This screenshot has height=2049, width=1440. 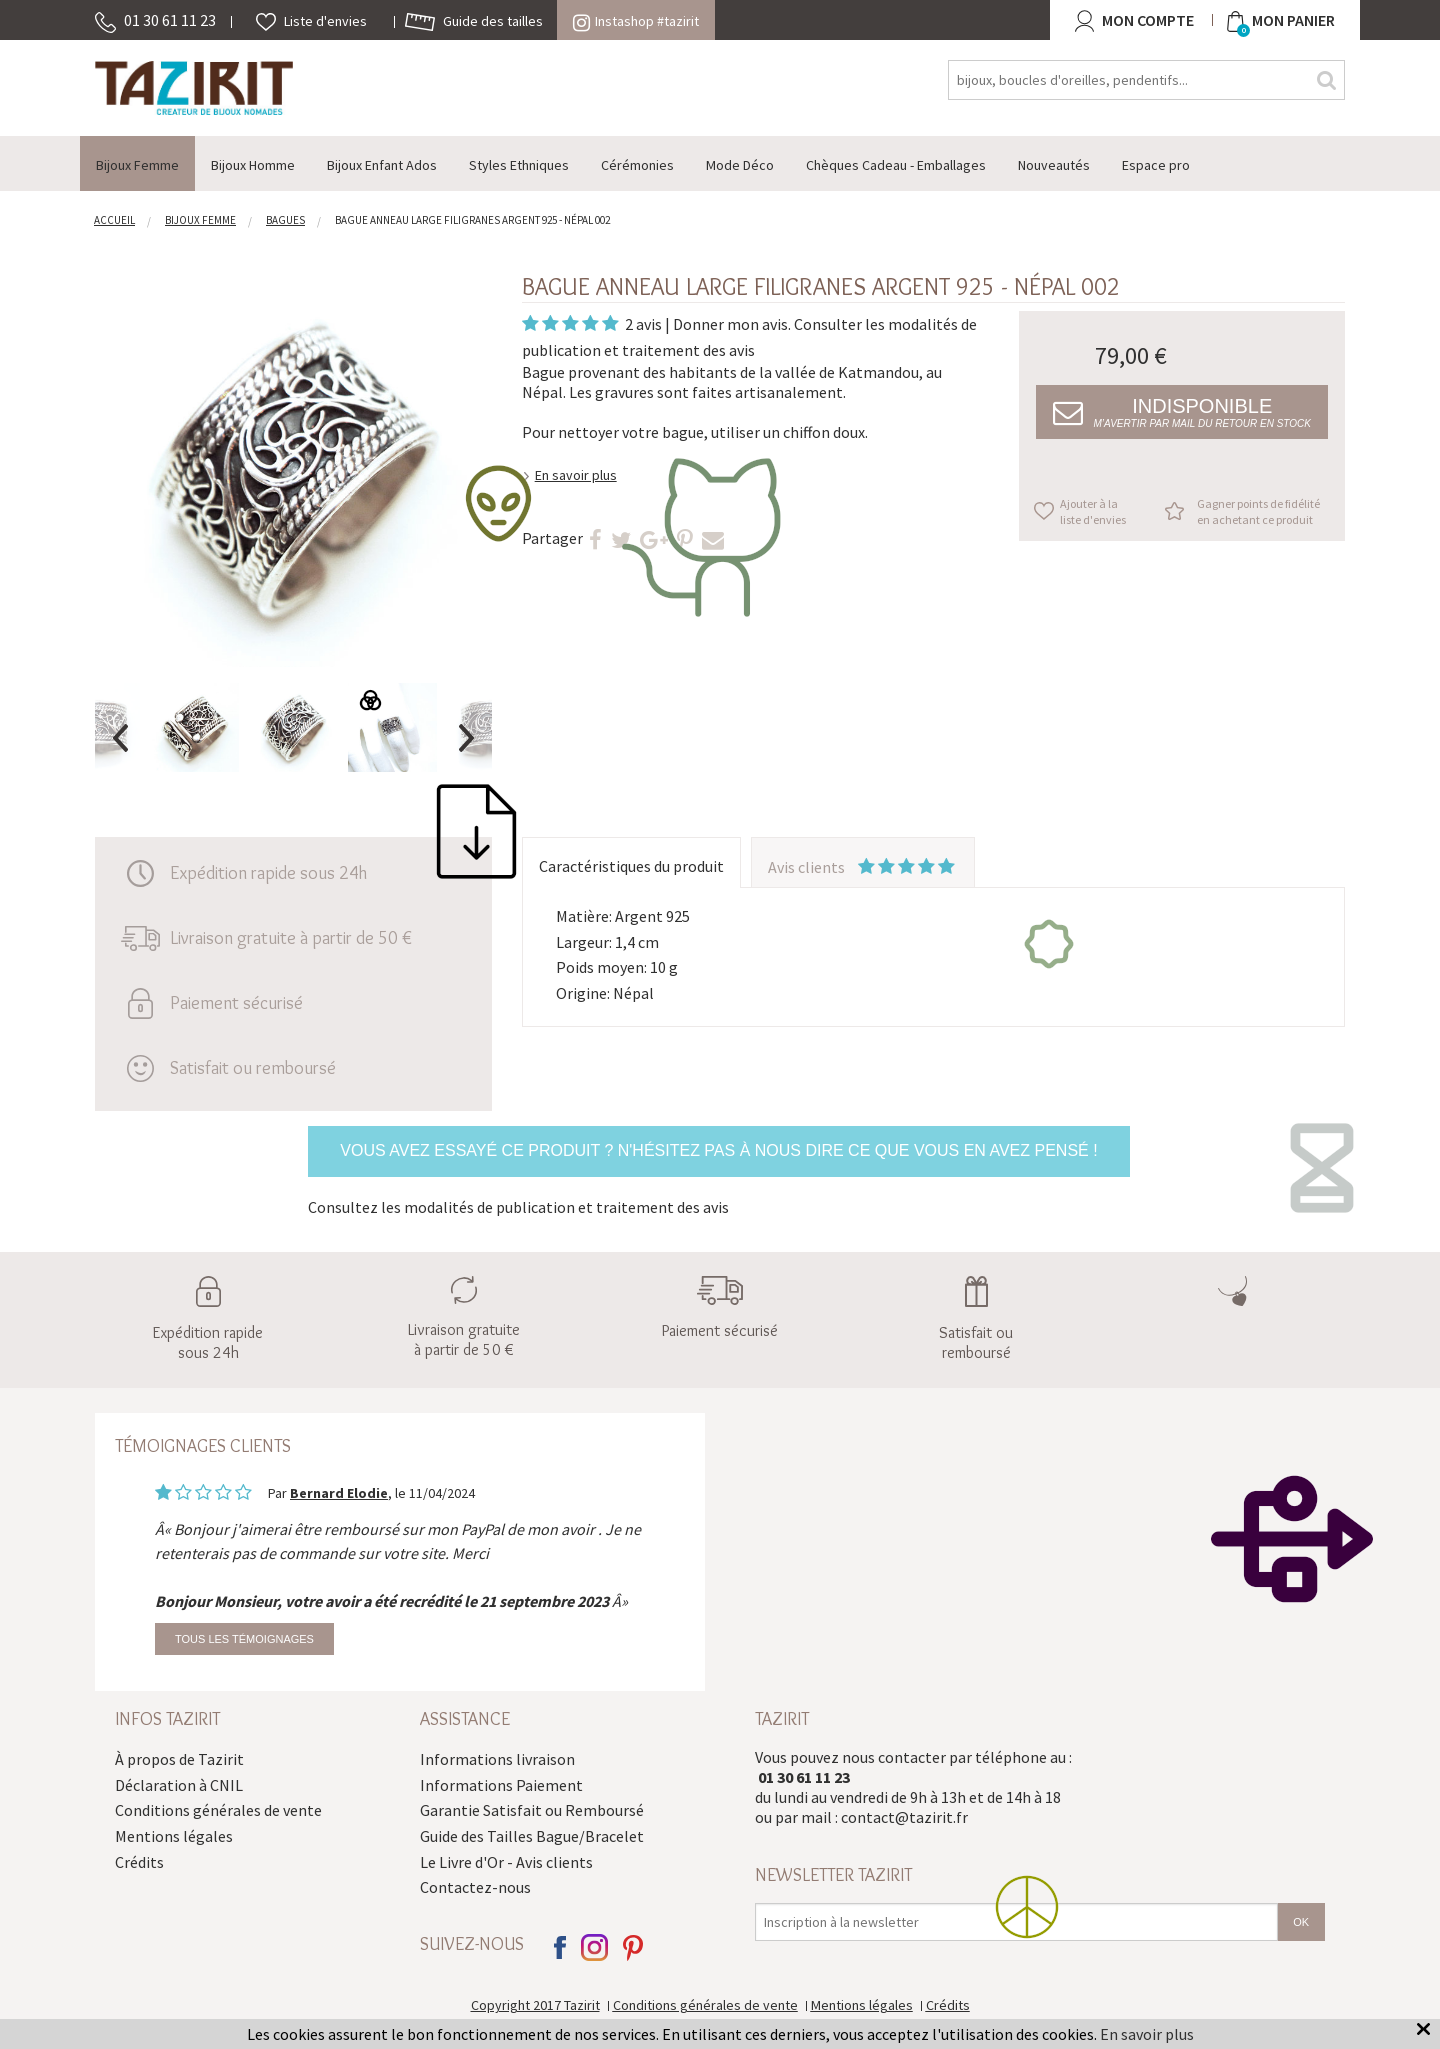 I want to click on indicates verified or authenticated content, so click(x=1049, y=944).